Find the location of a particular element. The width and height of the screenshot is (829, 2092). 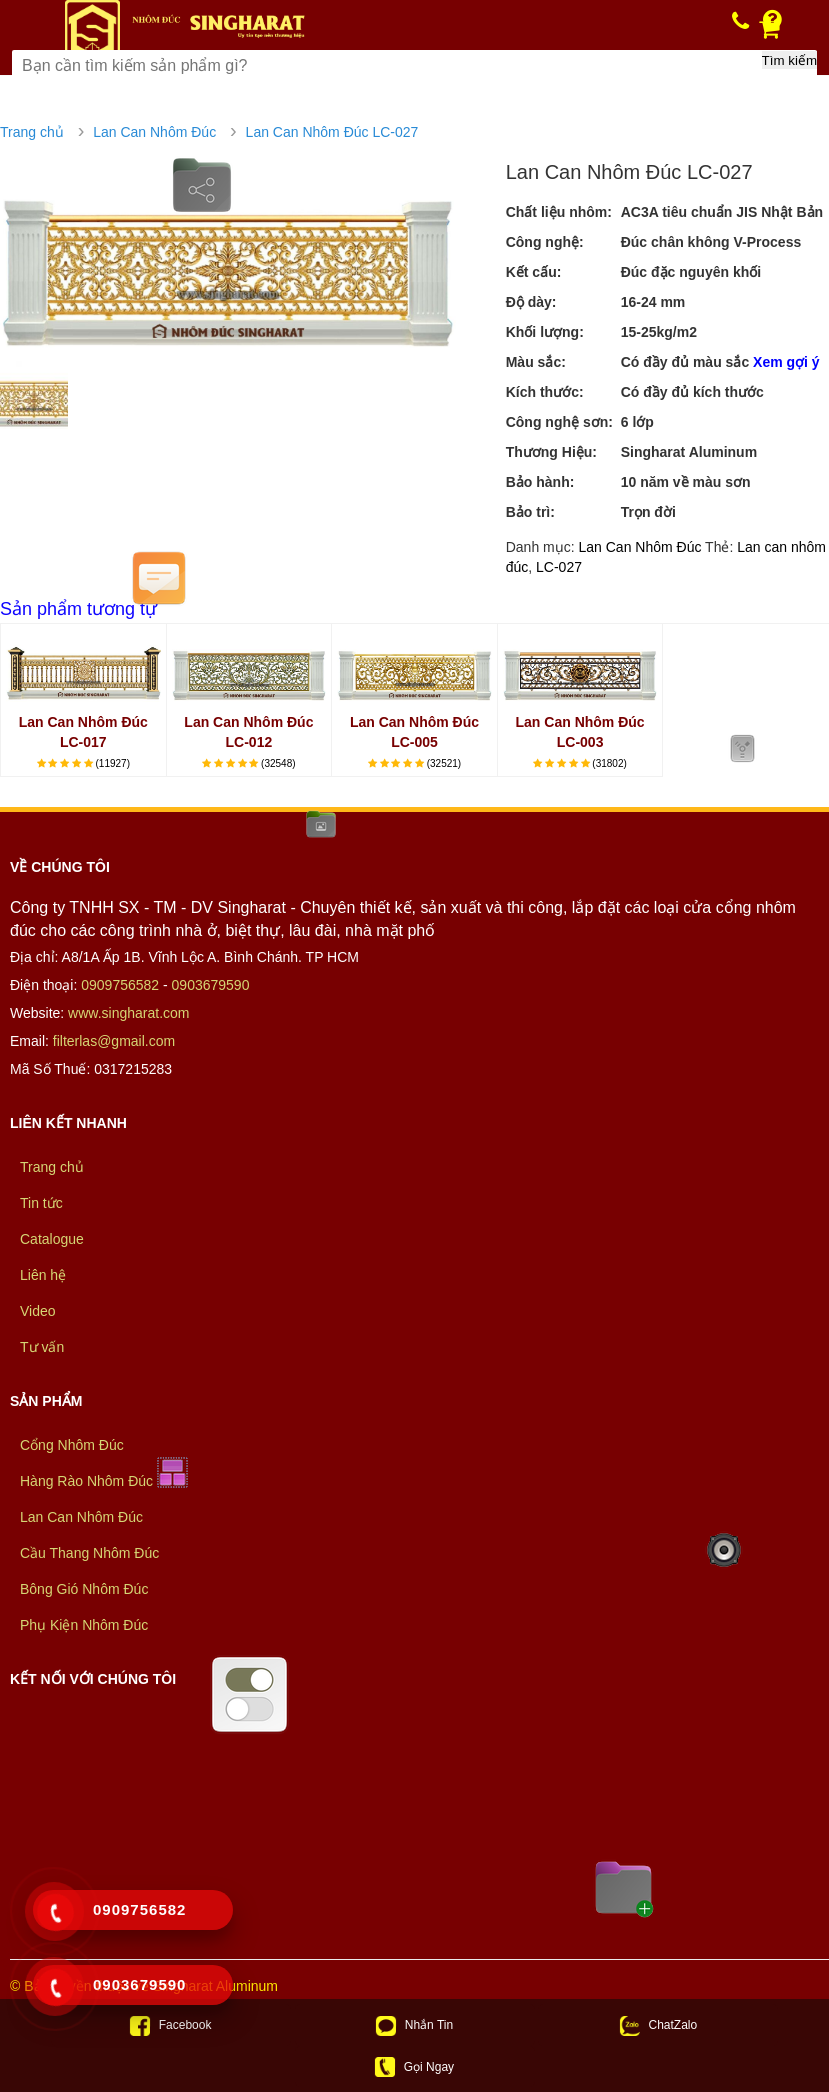

open gnome tweaks application is located at coordinates (249, 1694).